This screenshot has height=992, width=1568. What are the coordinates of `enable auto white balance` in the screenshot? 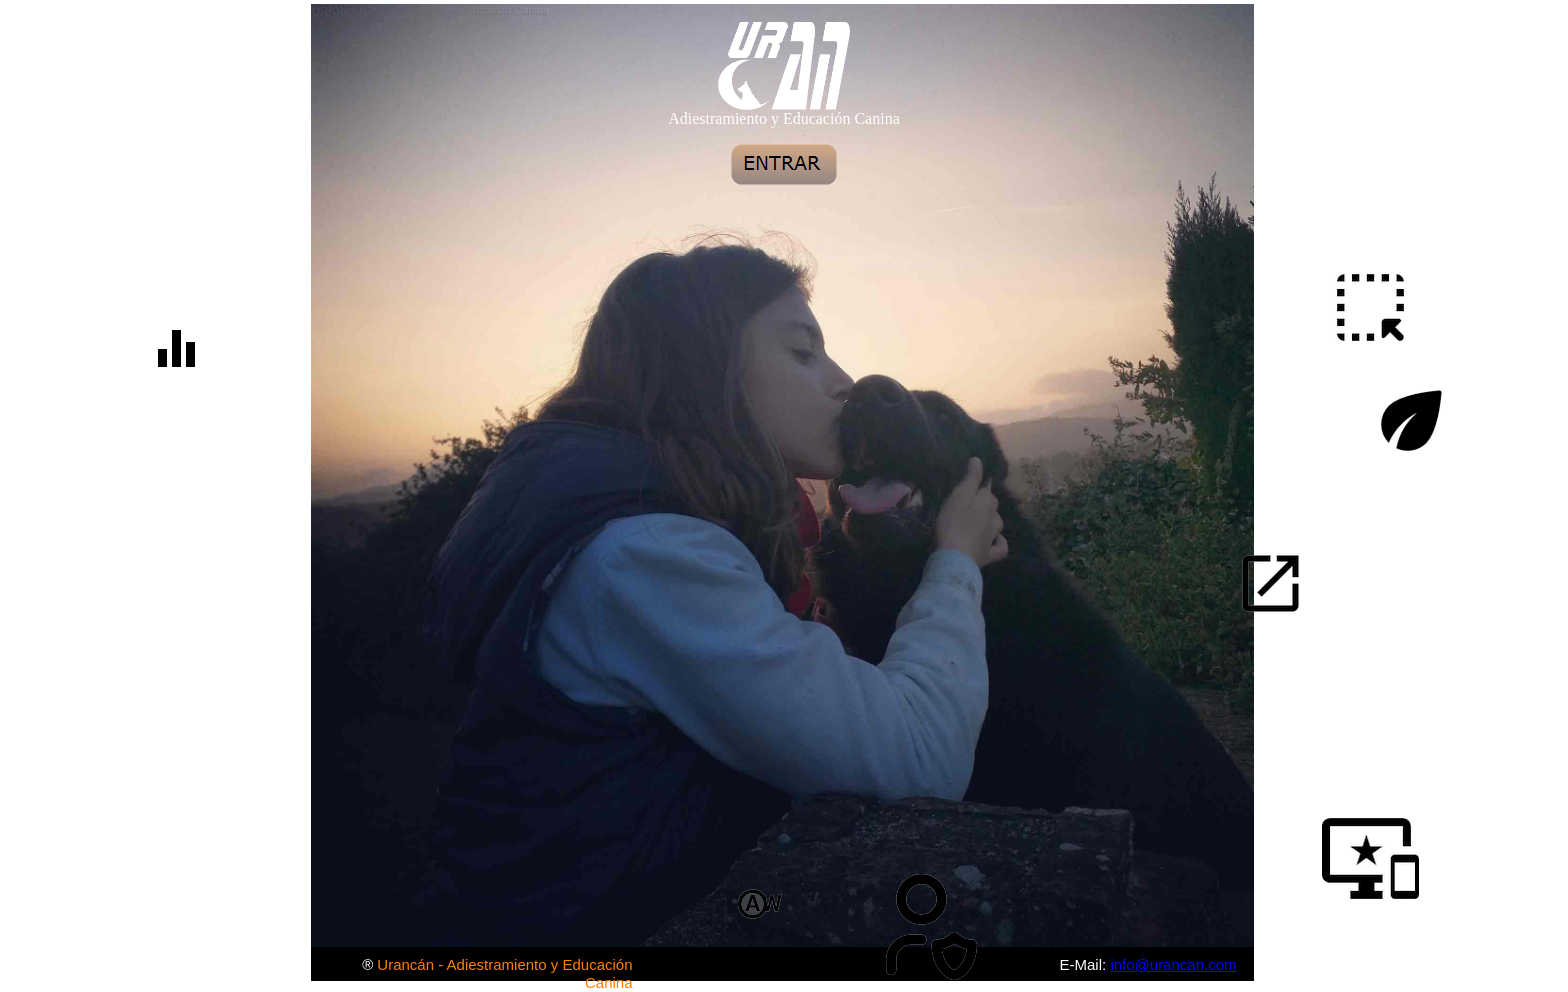 It's located at (760, 904).